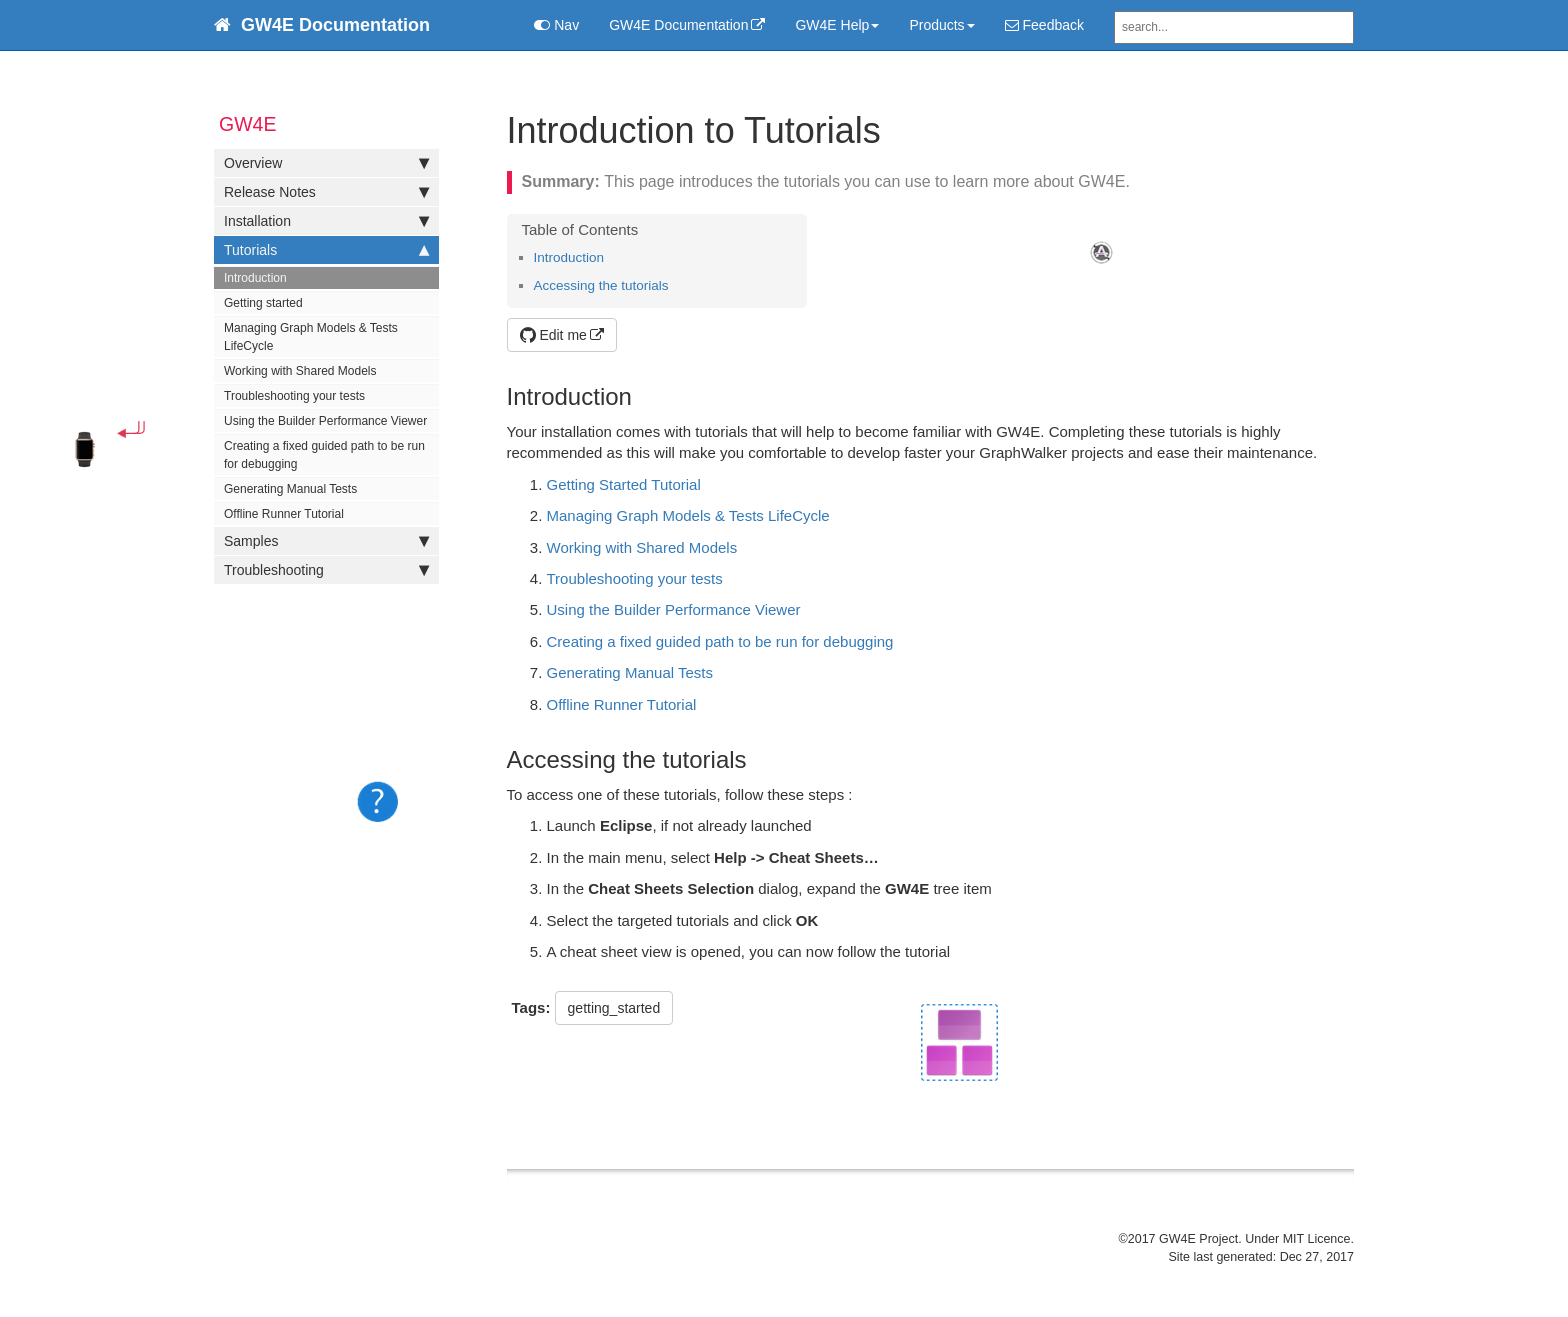 The width and height of the screenshot is (1568, 1317). What do you see at coordinates (84, 449) in the screenshot?
I see `apple watch device icon` at bounding box center [84, 449].